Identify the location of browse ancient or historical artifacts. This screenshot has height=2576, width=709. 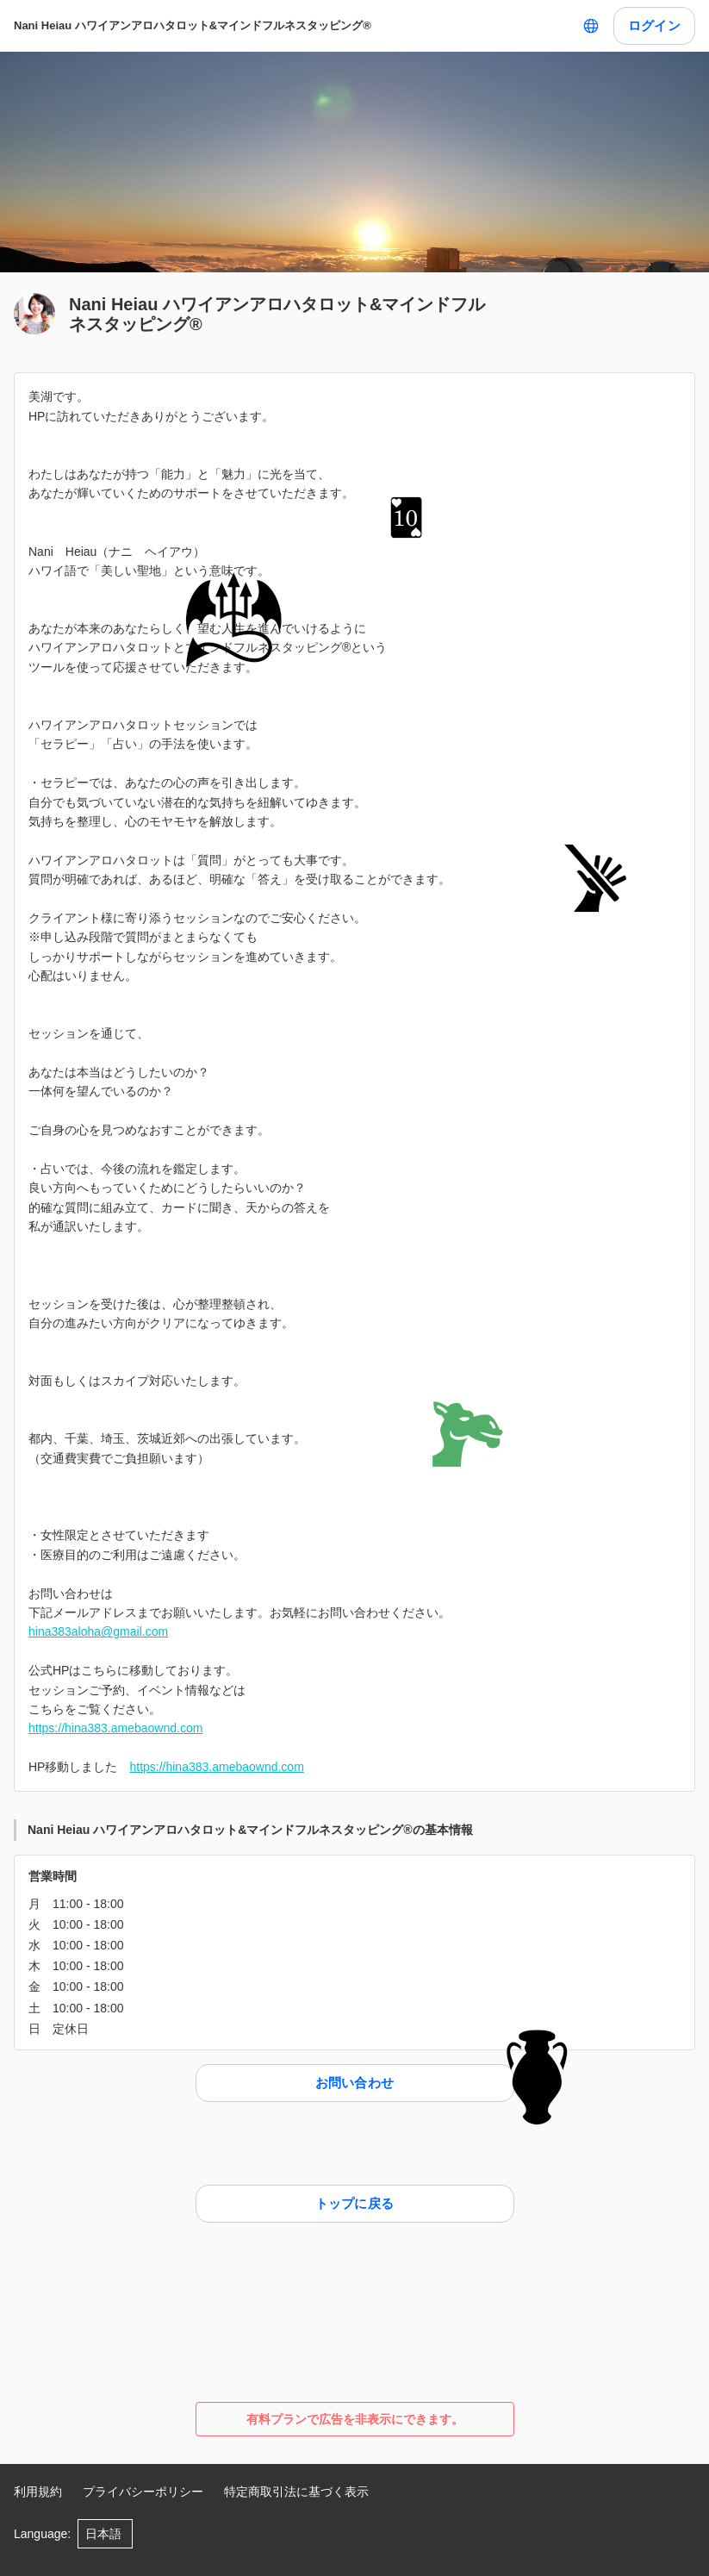
(537, 2077).